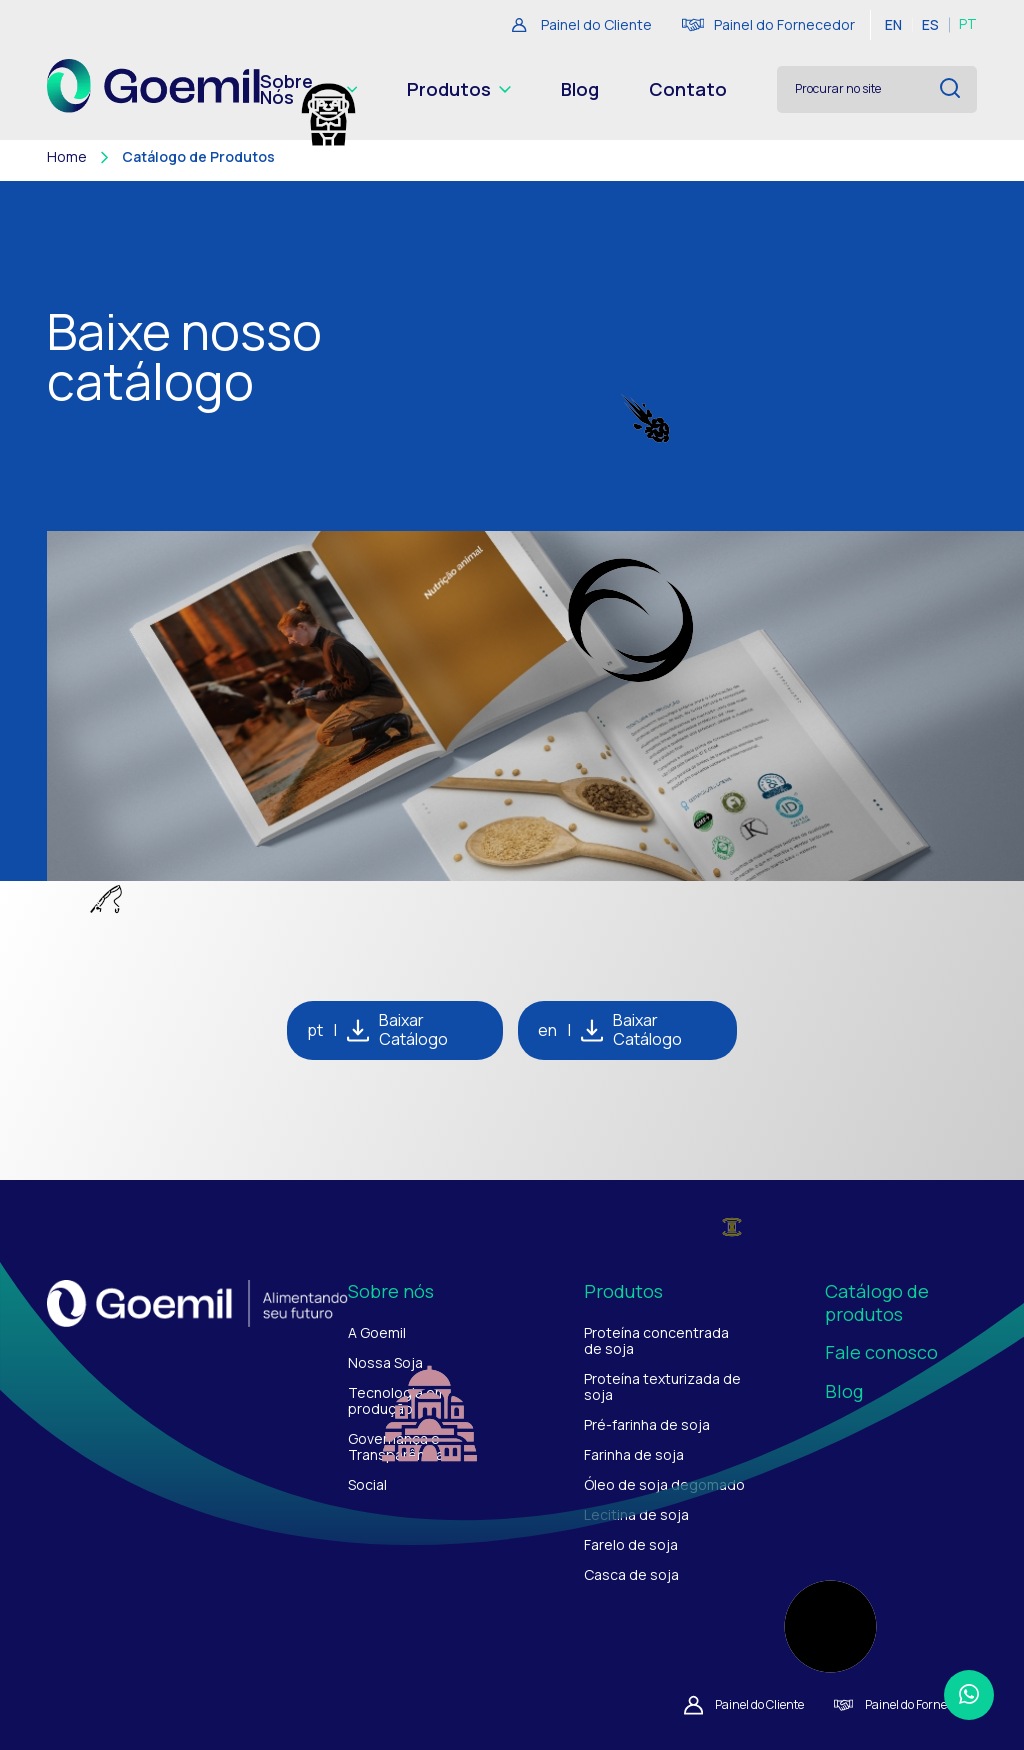 The image size is (1024, 1750). Describe the element at coordinates (429, 1413) in the screenshot. I see `view historical or religious landmarks` at that location.